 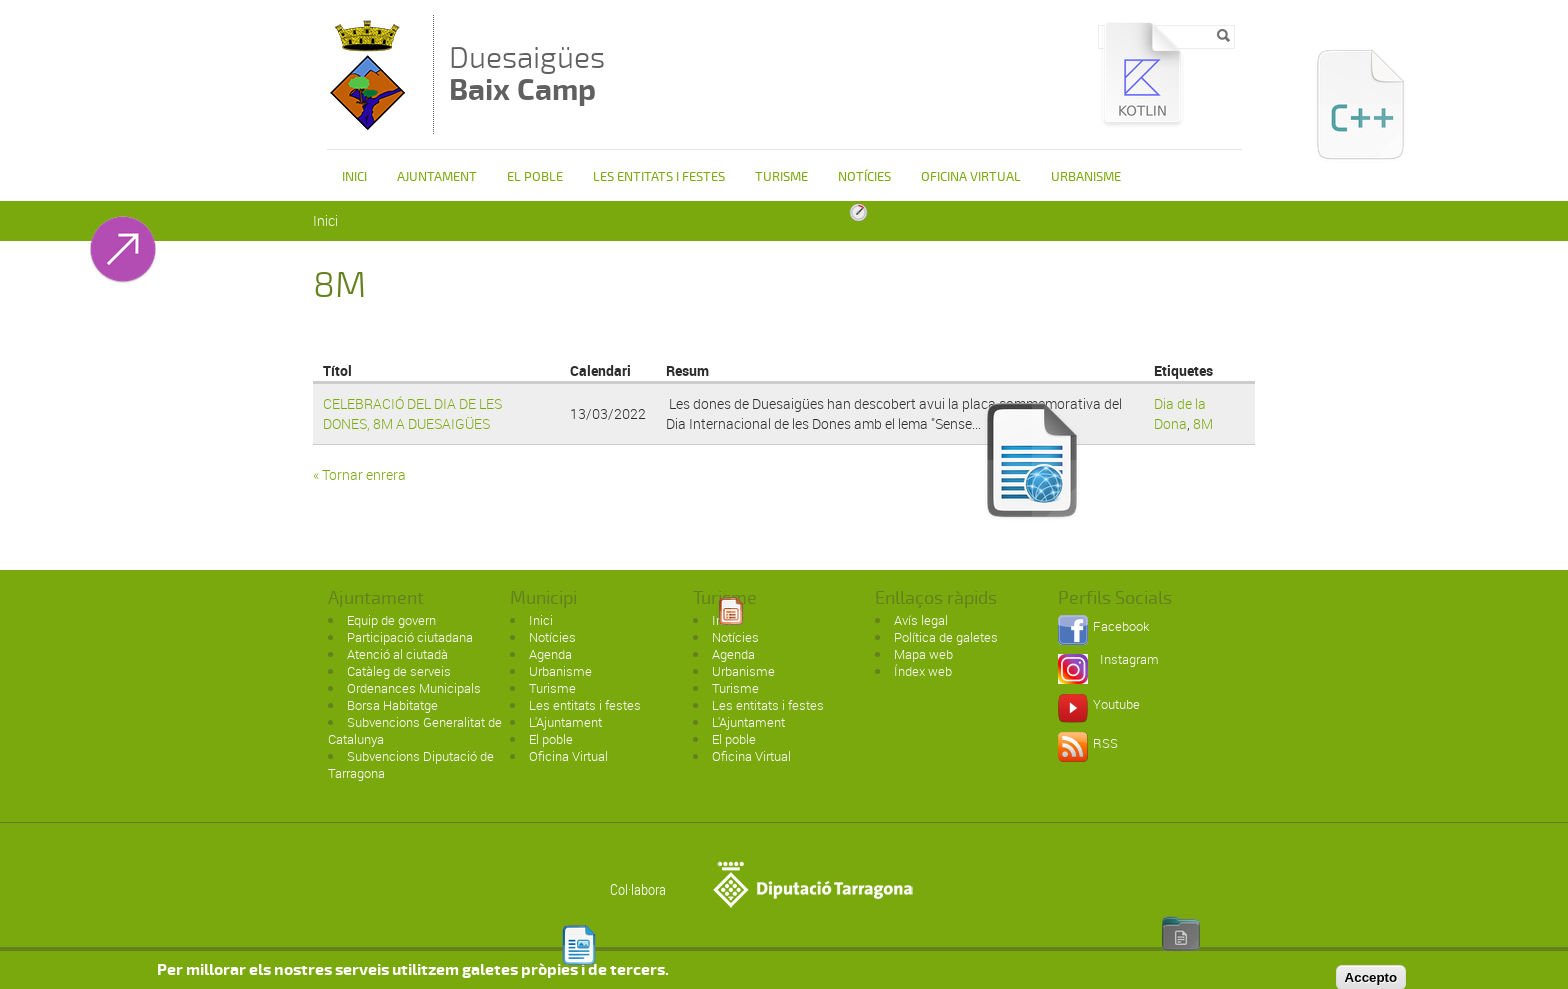 What do you see at coordinates (1181, 933) in the screenshot?
I see `open your documents folder` at bounding box center [1181, 933].